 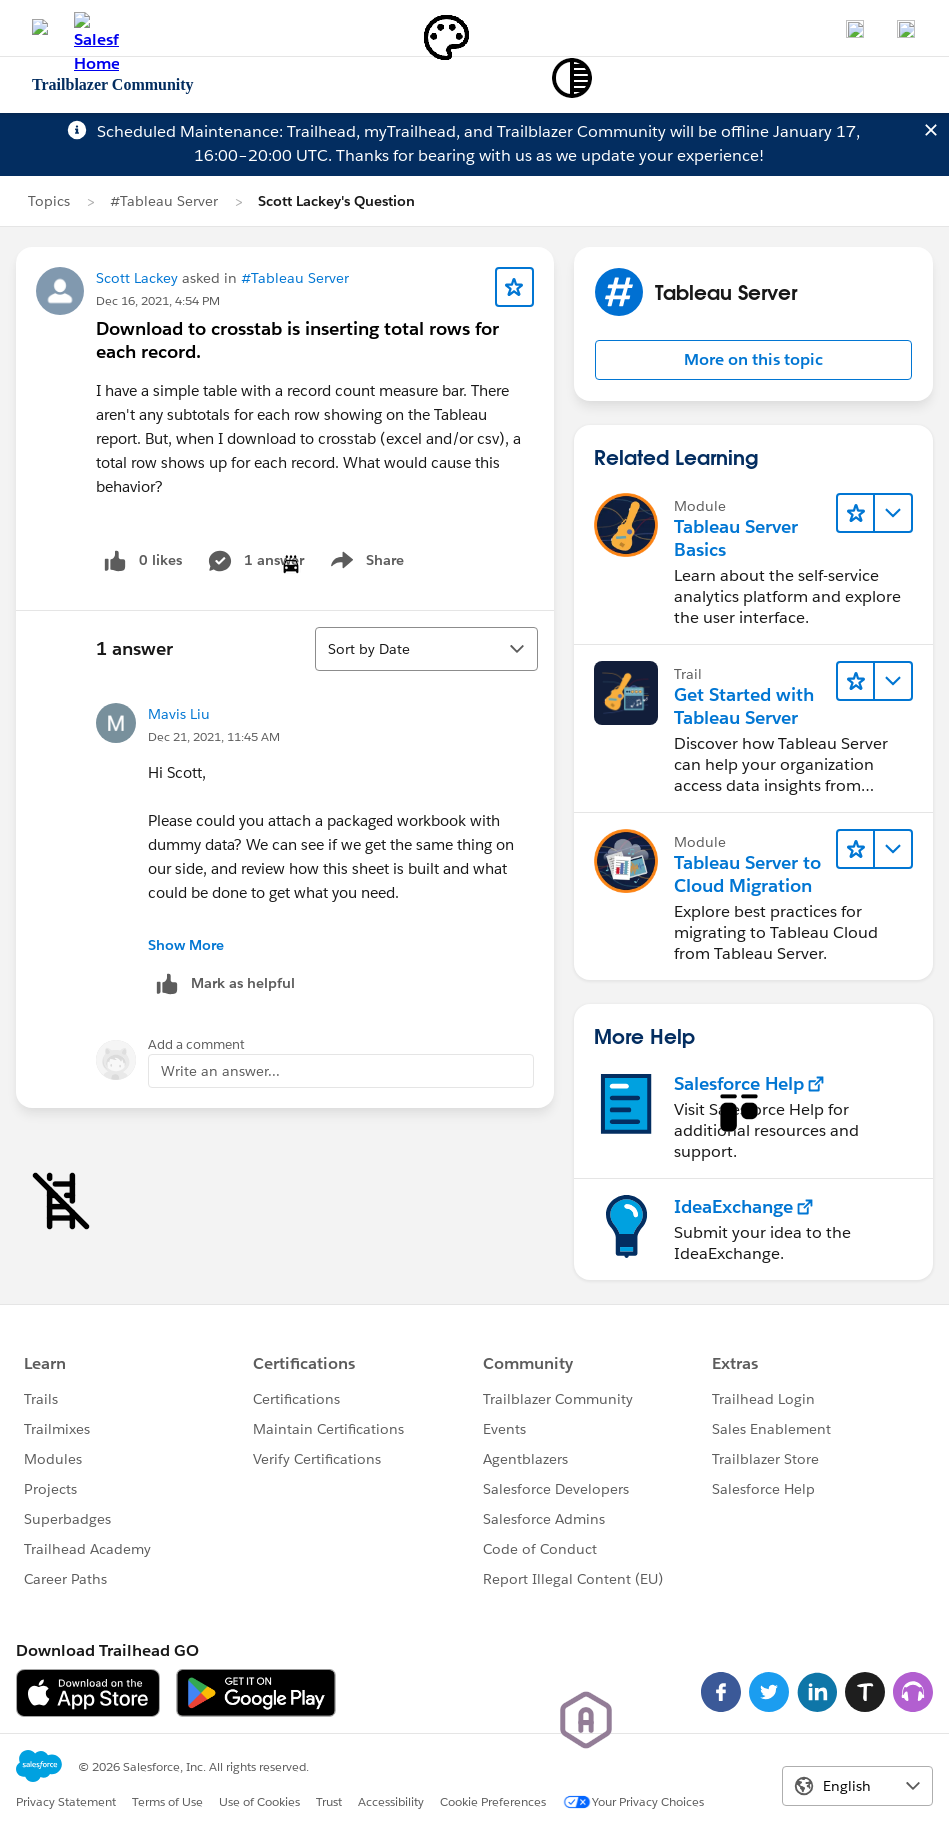 What do you see at coordinates (739, 1113) in the screenshot?
I see `switch to kanban board view` at bounding box center [739, 1113].